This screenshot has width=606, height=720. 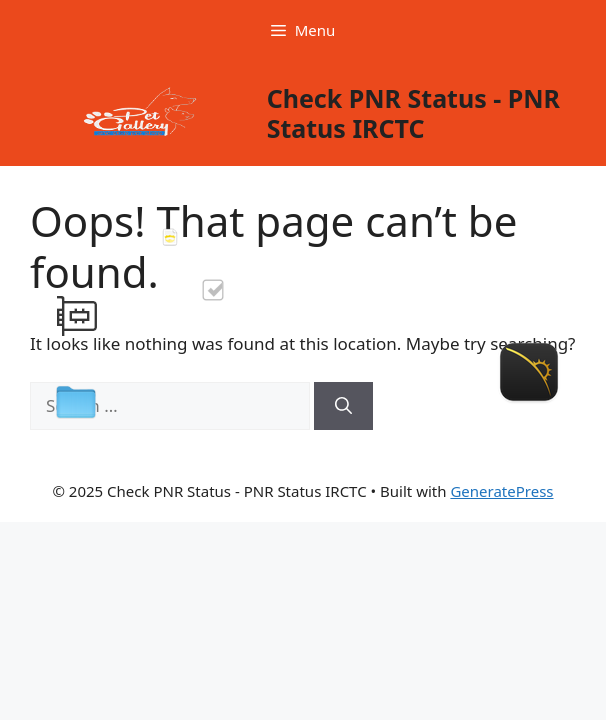 I want to click on nim programming language source file, so click(x=170, y=237).